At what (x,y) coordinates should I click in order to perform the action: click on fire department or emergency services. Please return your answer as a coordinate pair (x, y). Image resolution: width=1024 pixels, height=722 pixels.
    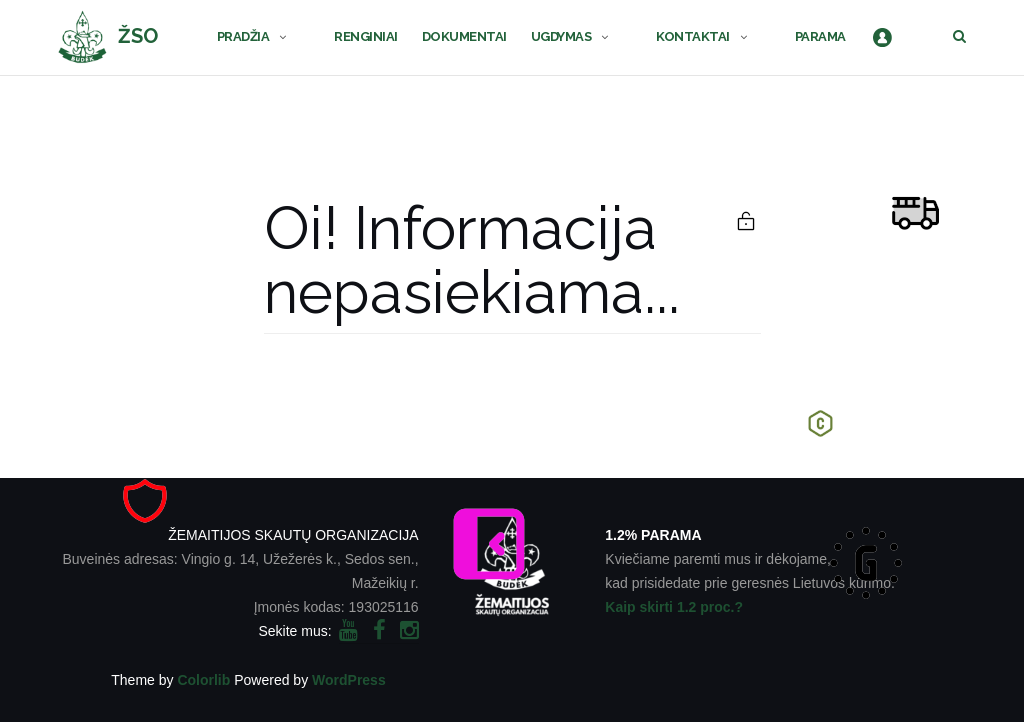
    Looking at the image, I should click on (914, 211).